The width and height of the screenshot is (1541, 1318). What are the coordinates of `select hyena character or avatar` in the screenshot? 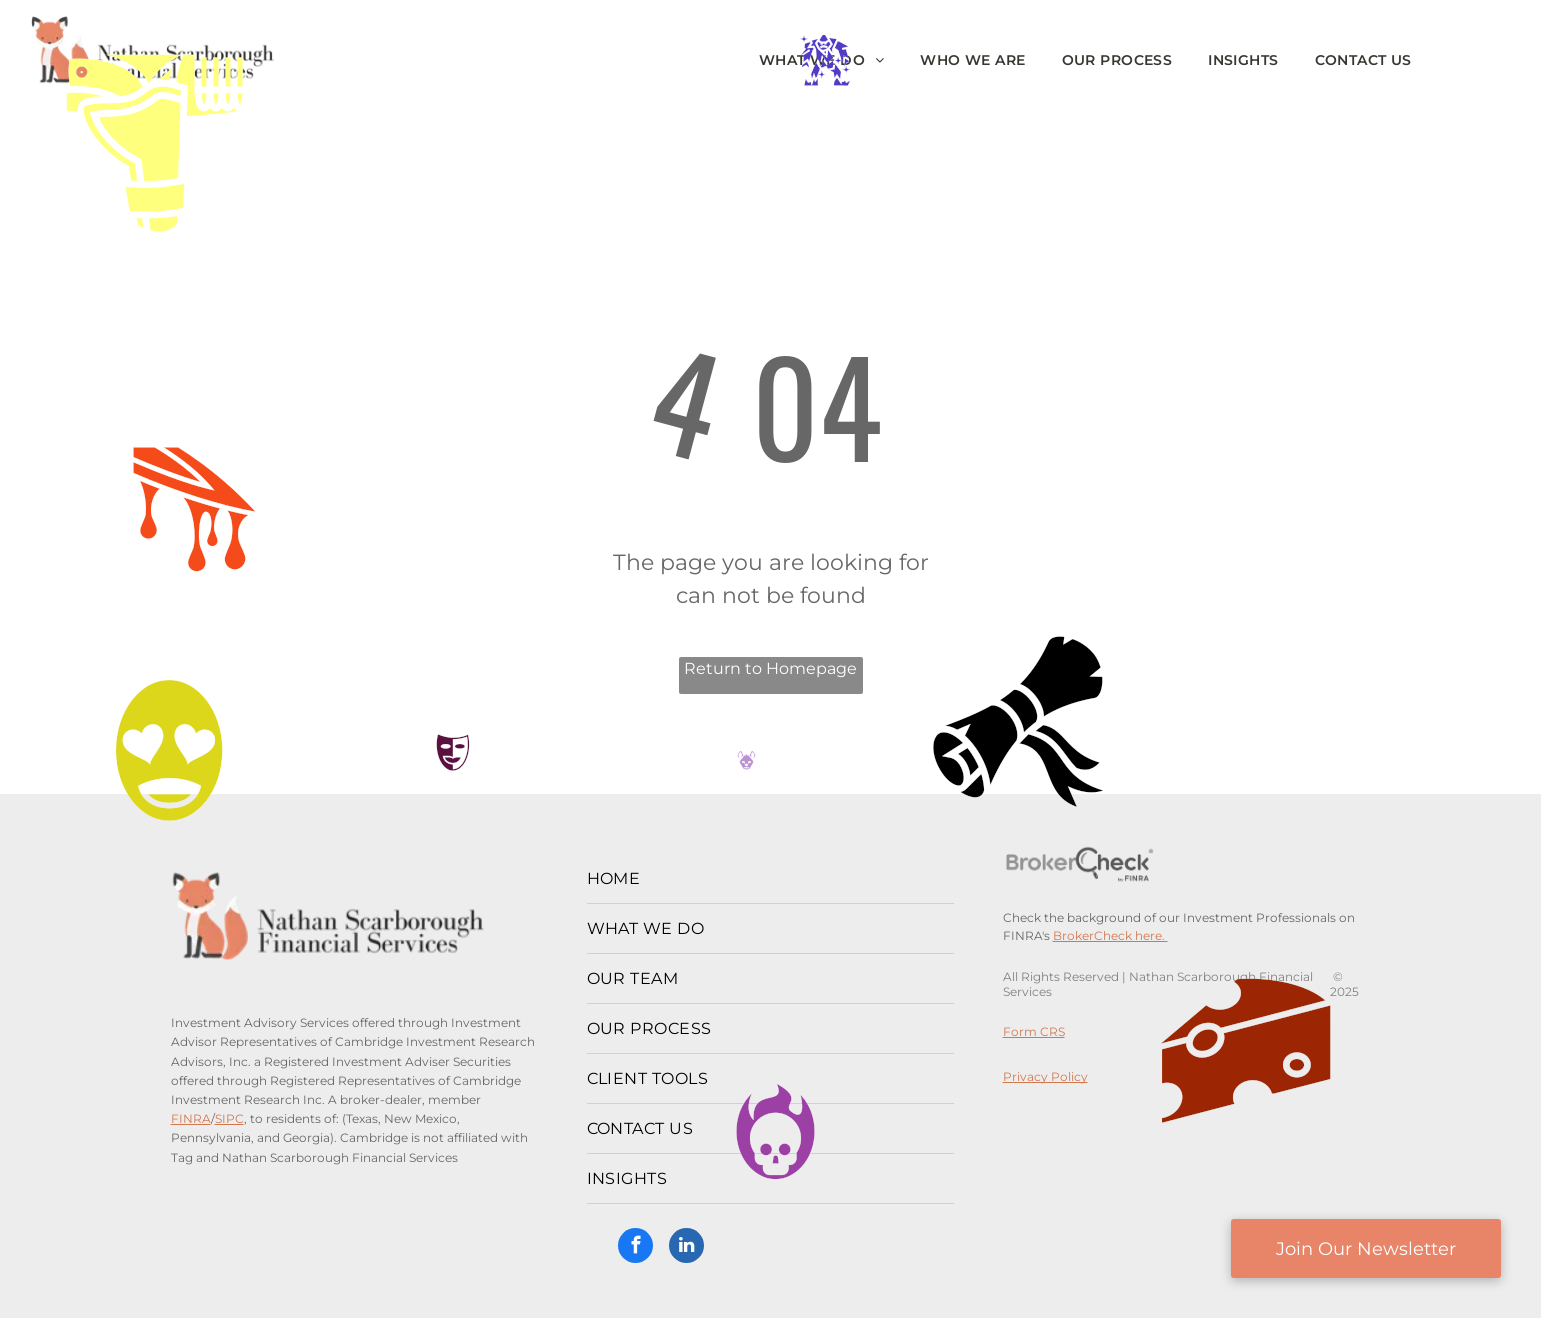 It's located at (746, 760).